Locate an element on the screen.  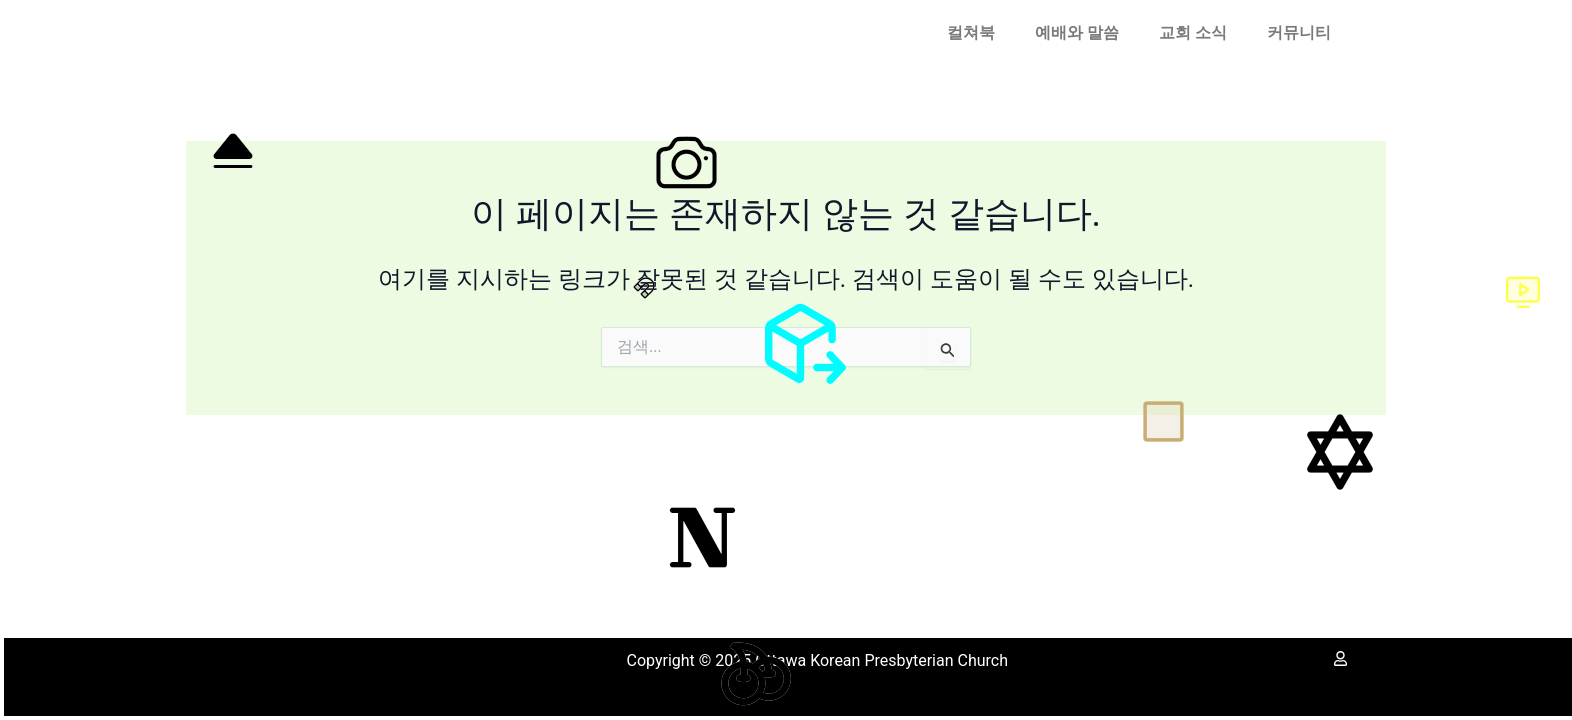
open notion app is located at coordinates (702, 537).